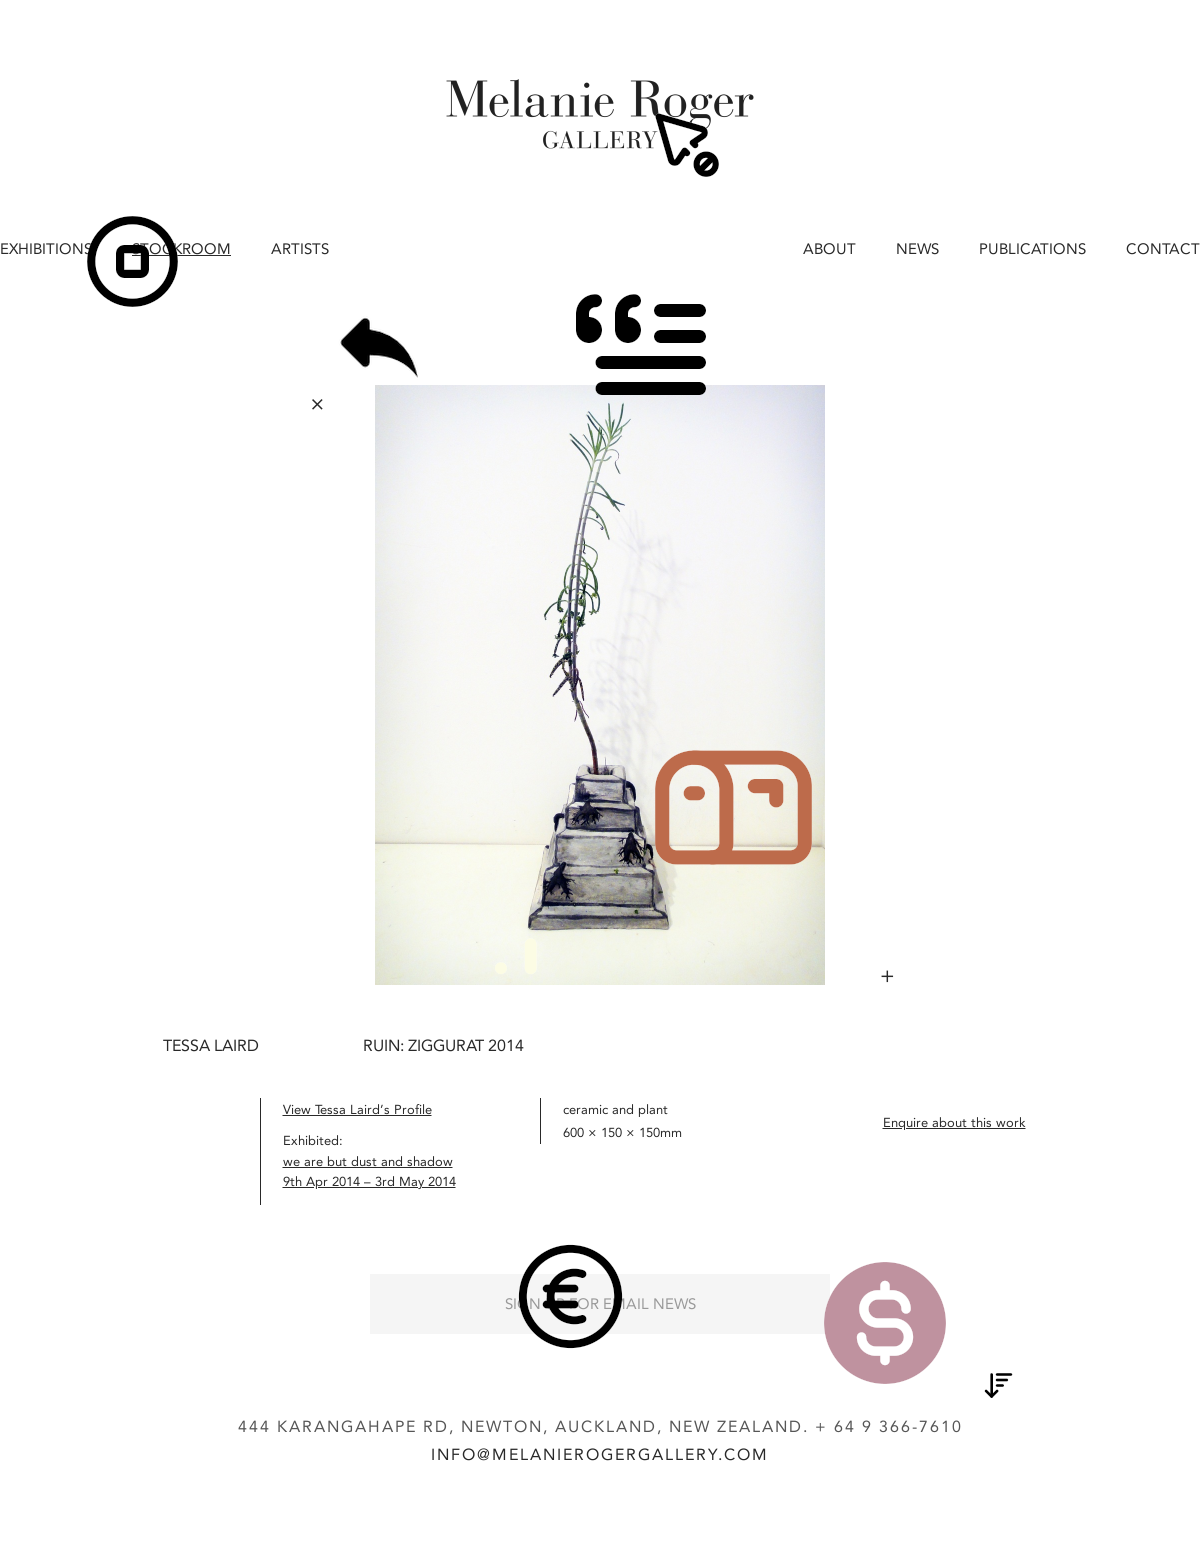 The image size is (1200, 1554). I want to click on cursor interaction disabled or unavailable, so click(684, 142).